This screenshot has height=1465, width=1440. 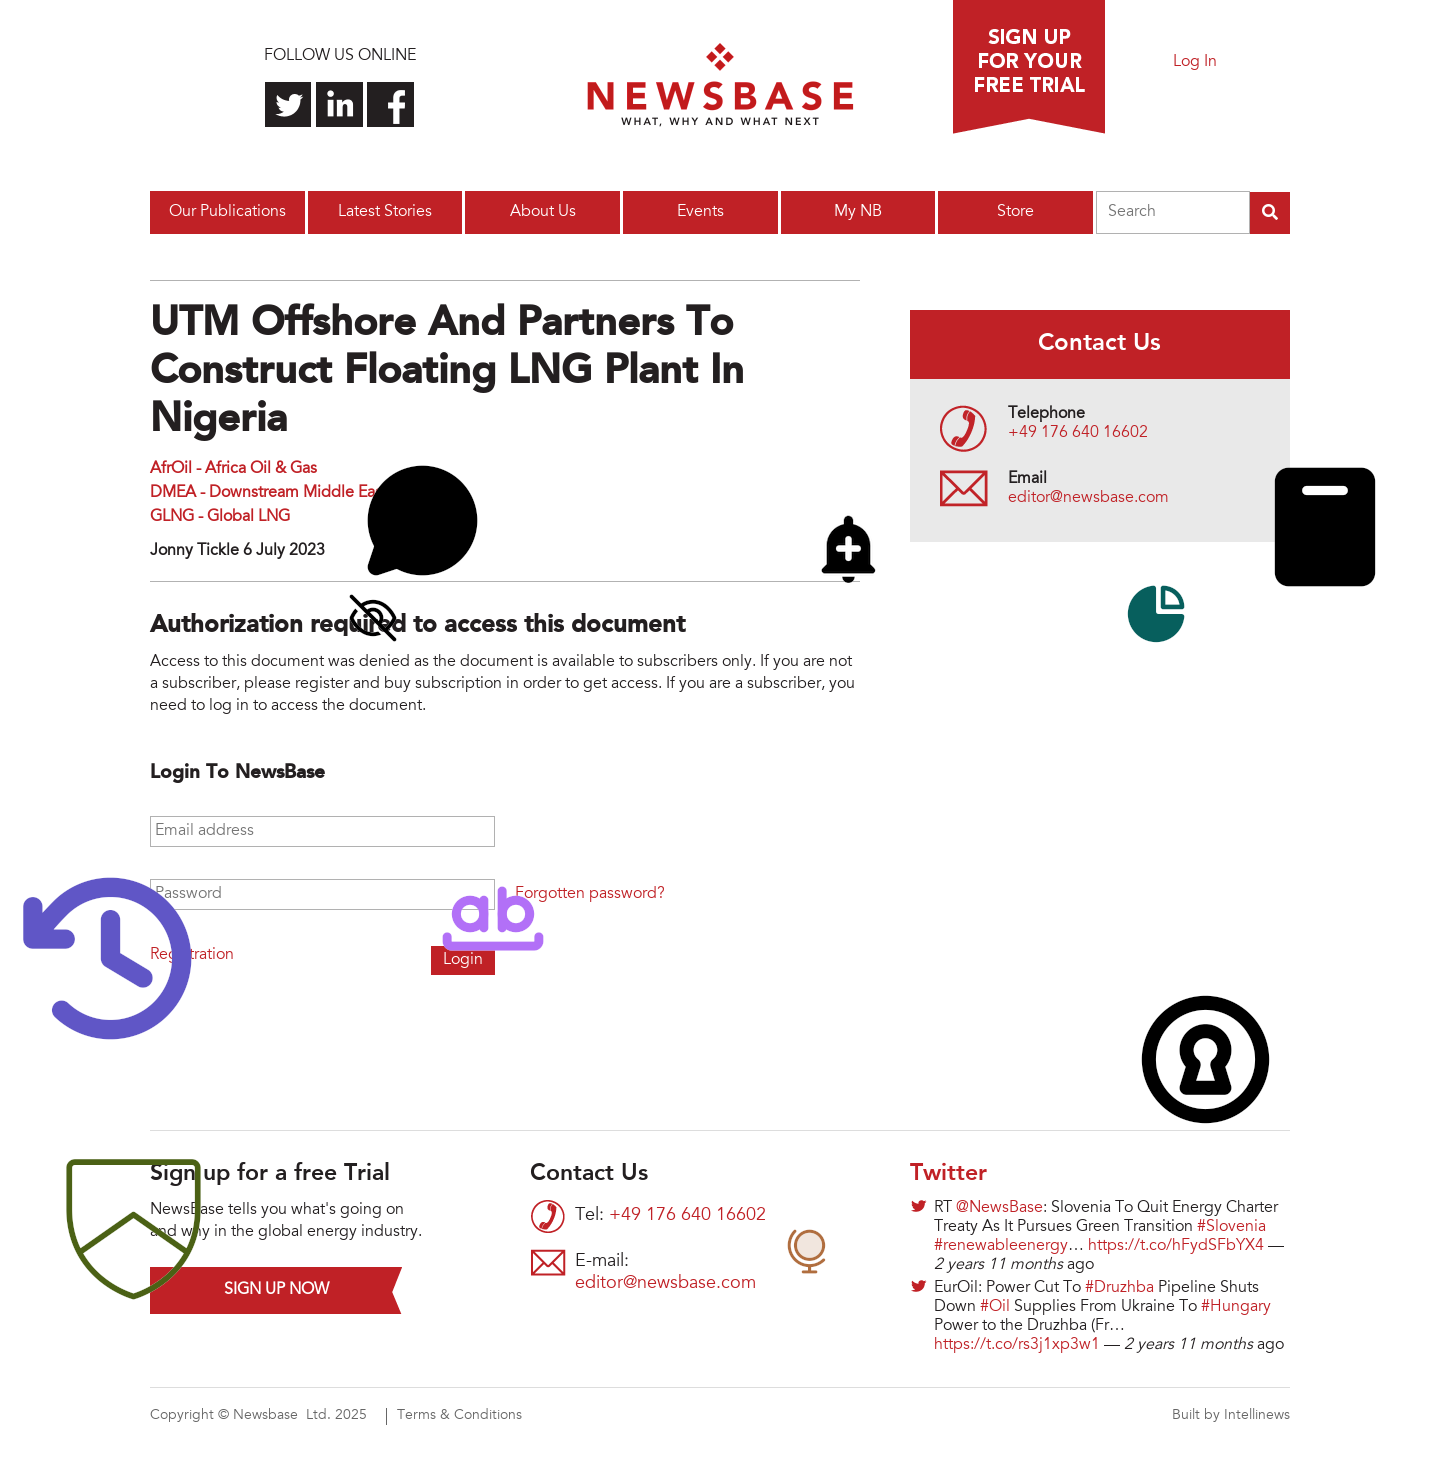 I want to click on toggle whole word matching in search, so click(x=493, y=914).